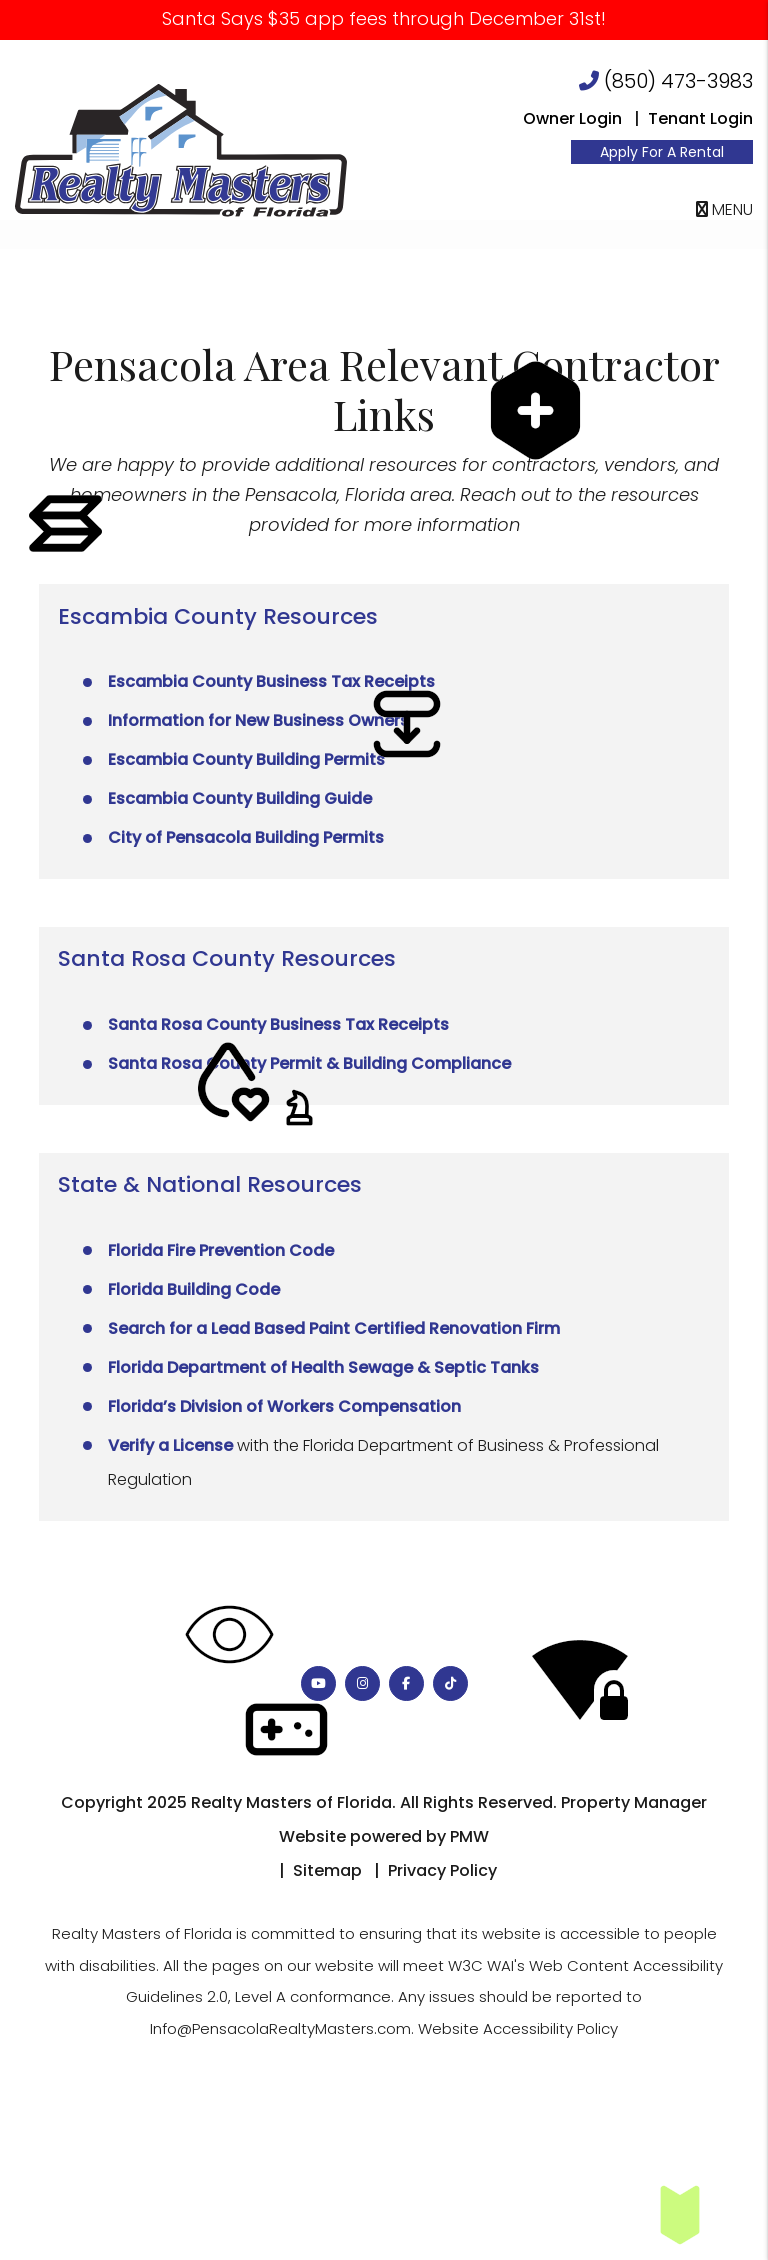 The height and width of the screenshot is (2260, 768). I want to click on view solana cryptocurrency balance, so click(65, 523).